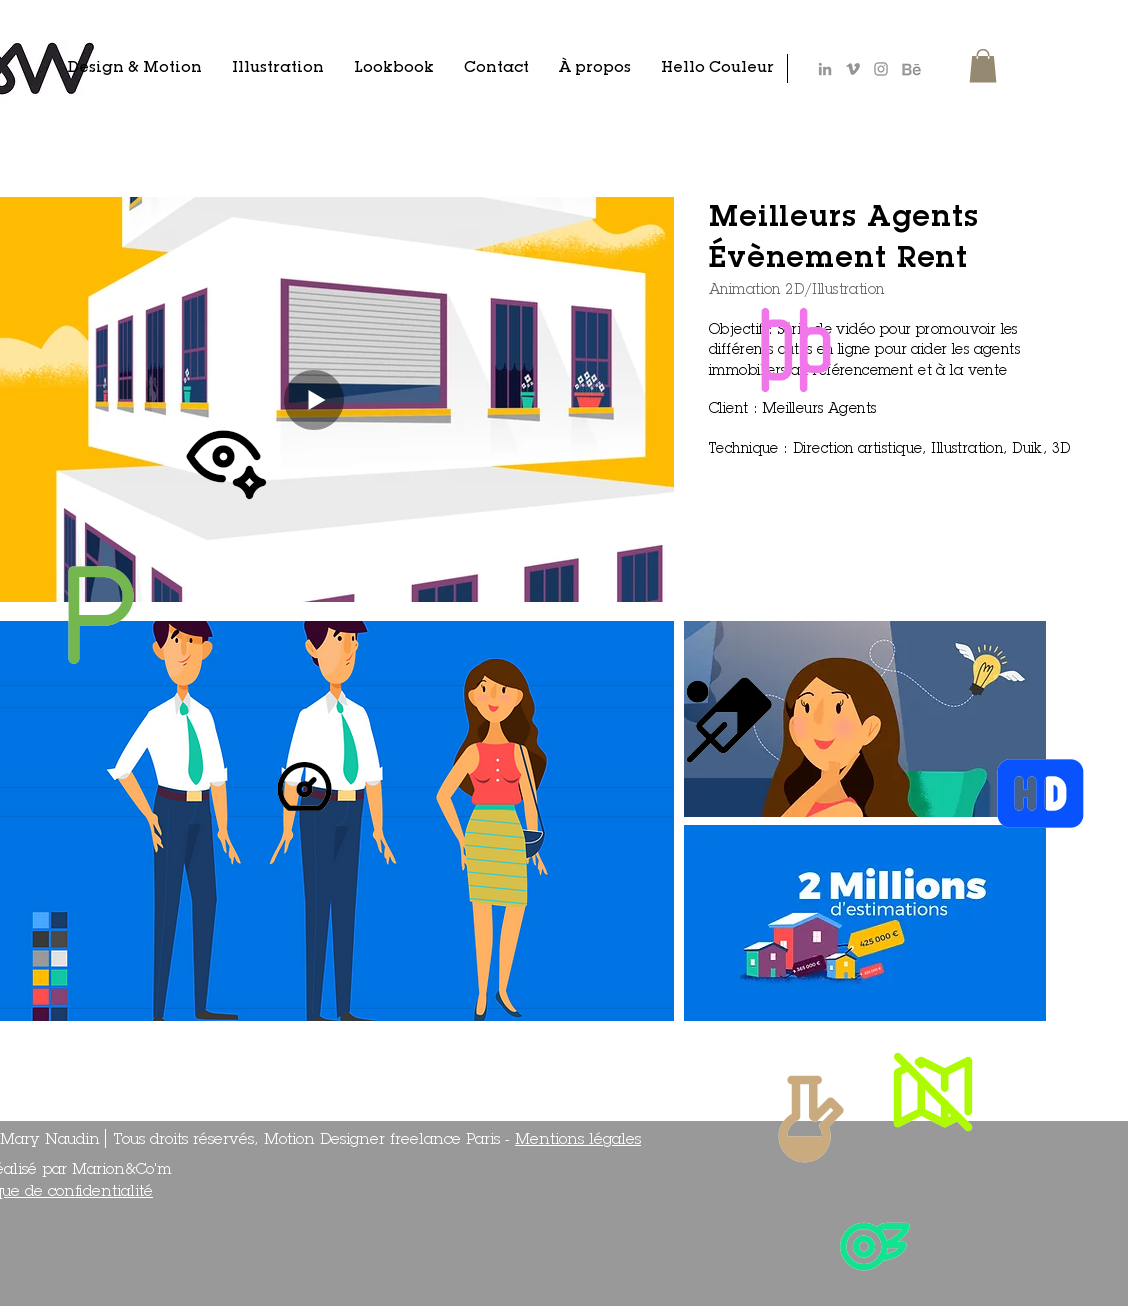  I want to click on access smoking or cannabis-related content, so click(809, 1119).